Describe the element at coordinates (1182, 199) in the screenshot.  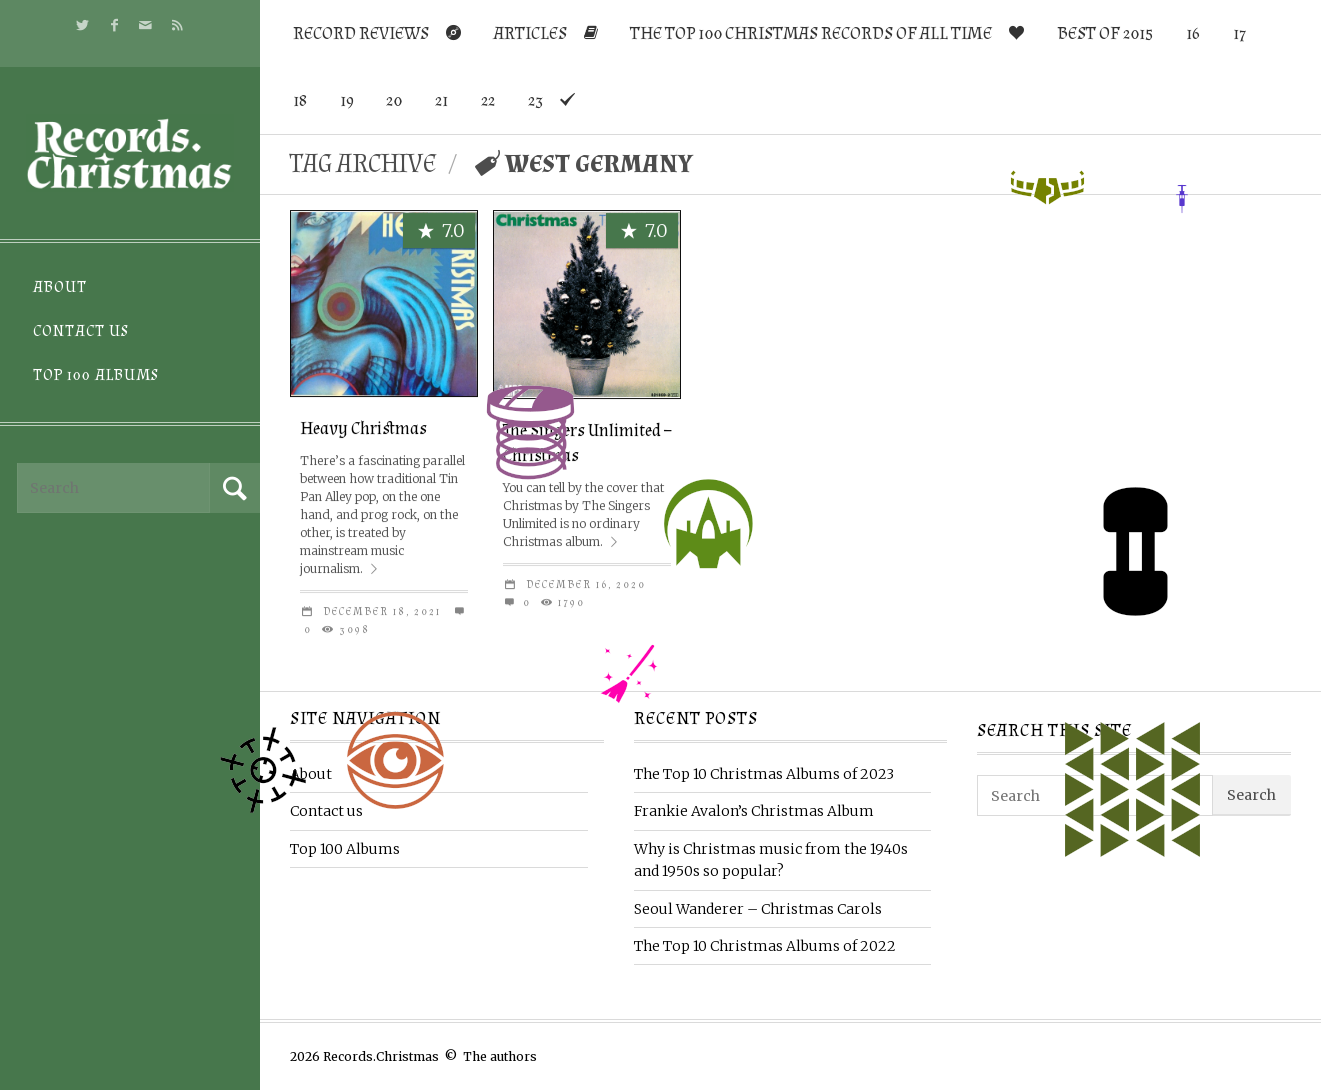
I see `access health or medical settings` at that location.